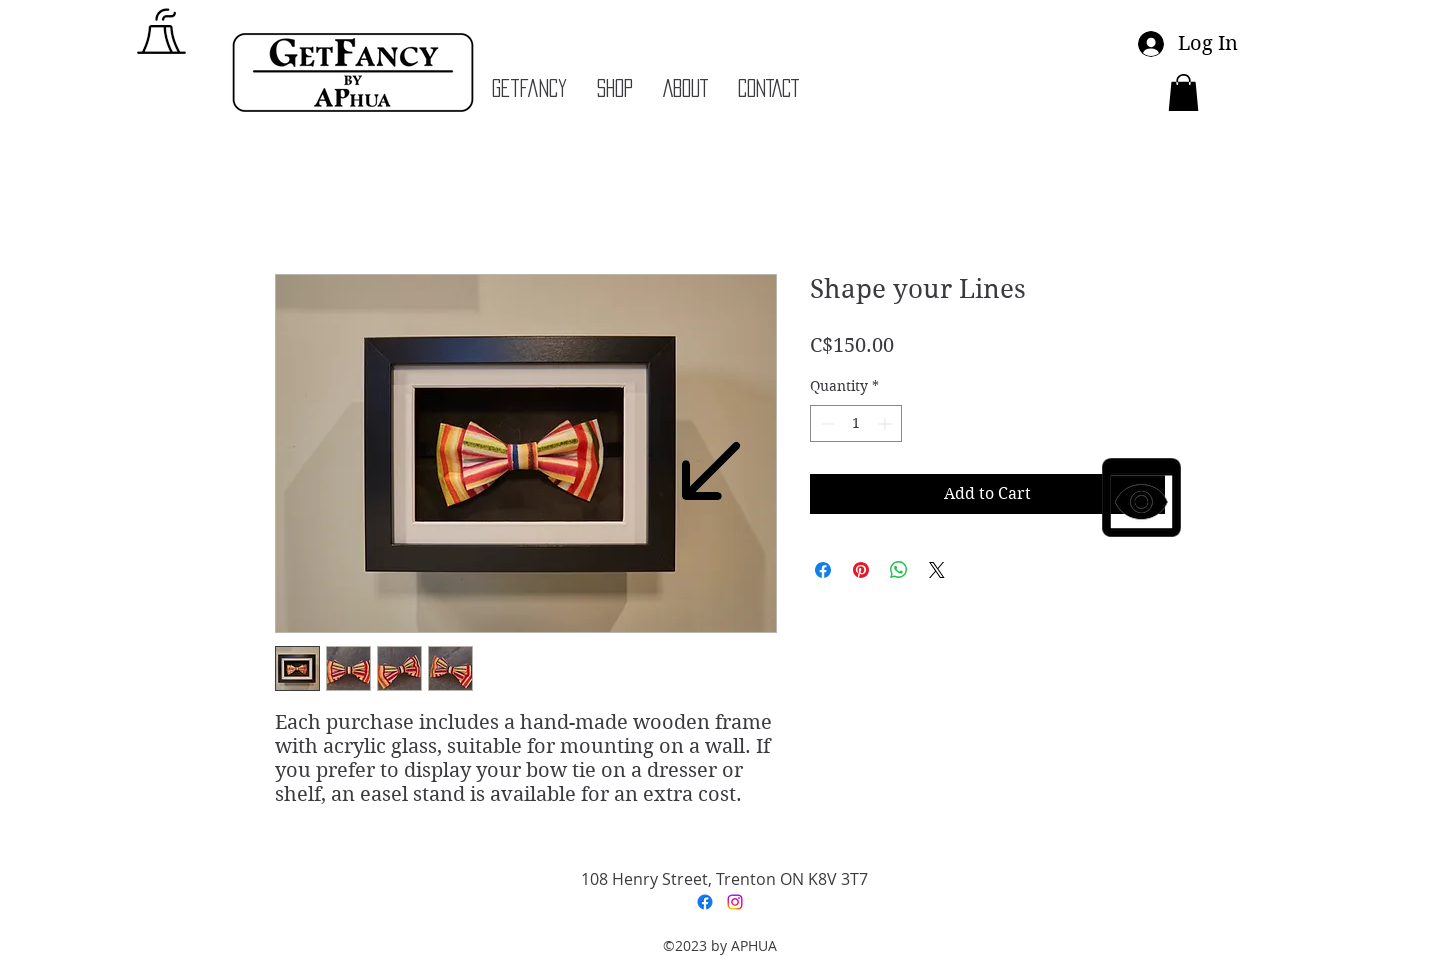  Describe the element at coordinates (1141, 497) in the screenshot. I see `preview content before publishing` at that location.